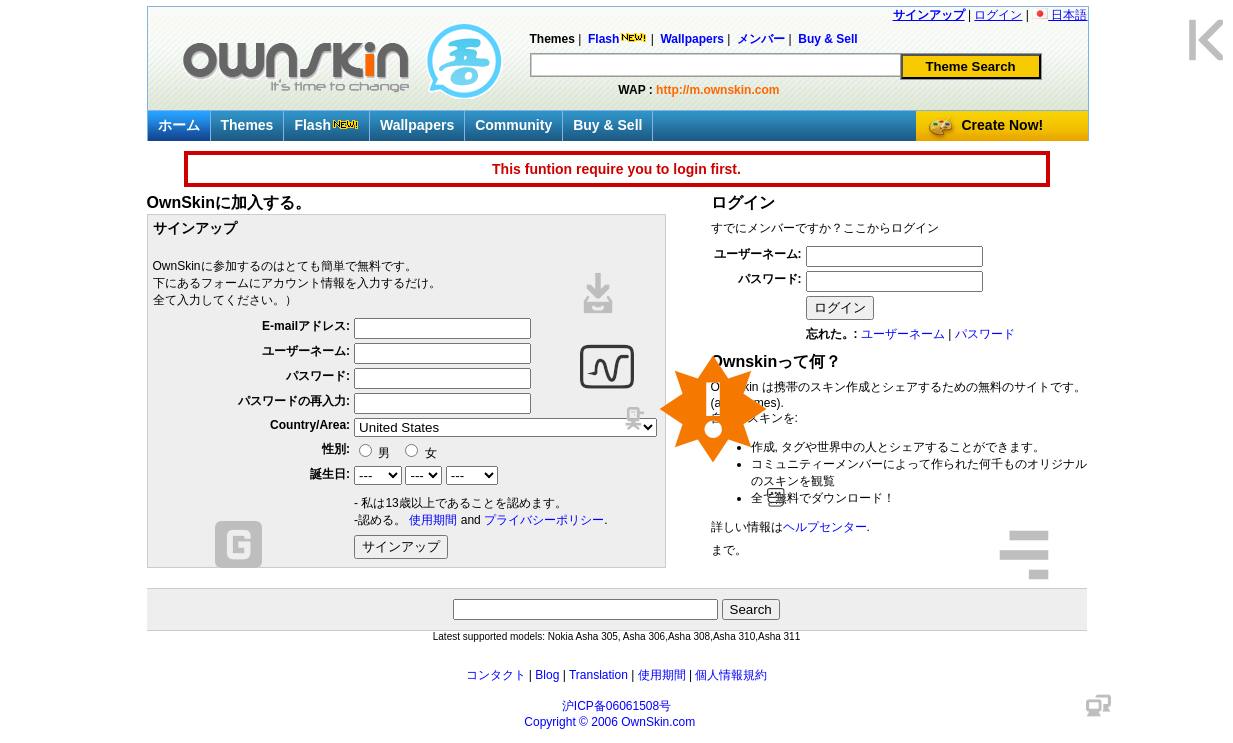 Image resolution: width=1233 pixels, height=743 pixels. What do you see at coordinates (635, 418) in the screenshot?
I see `configure network proxy settings` at bounding box center [635, 418].